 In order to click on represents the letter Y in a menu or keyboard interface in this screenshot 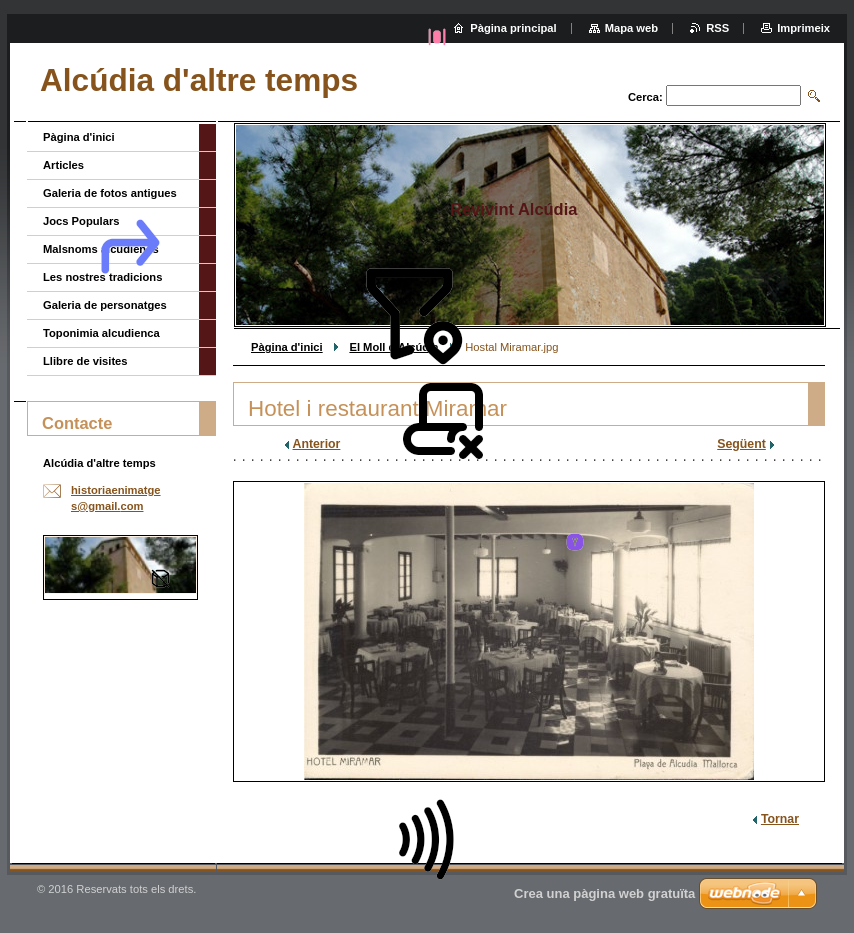, I will do `click(575, 542)`.